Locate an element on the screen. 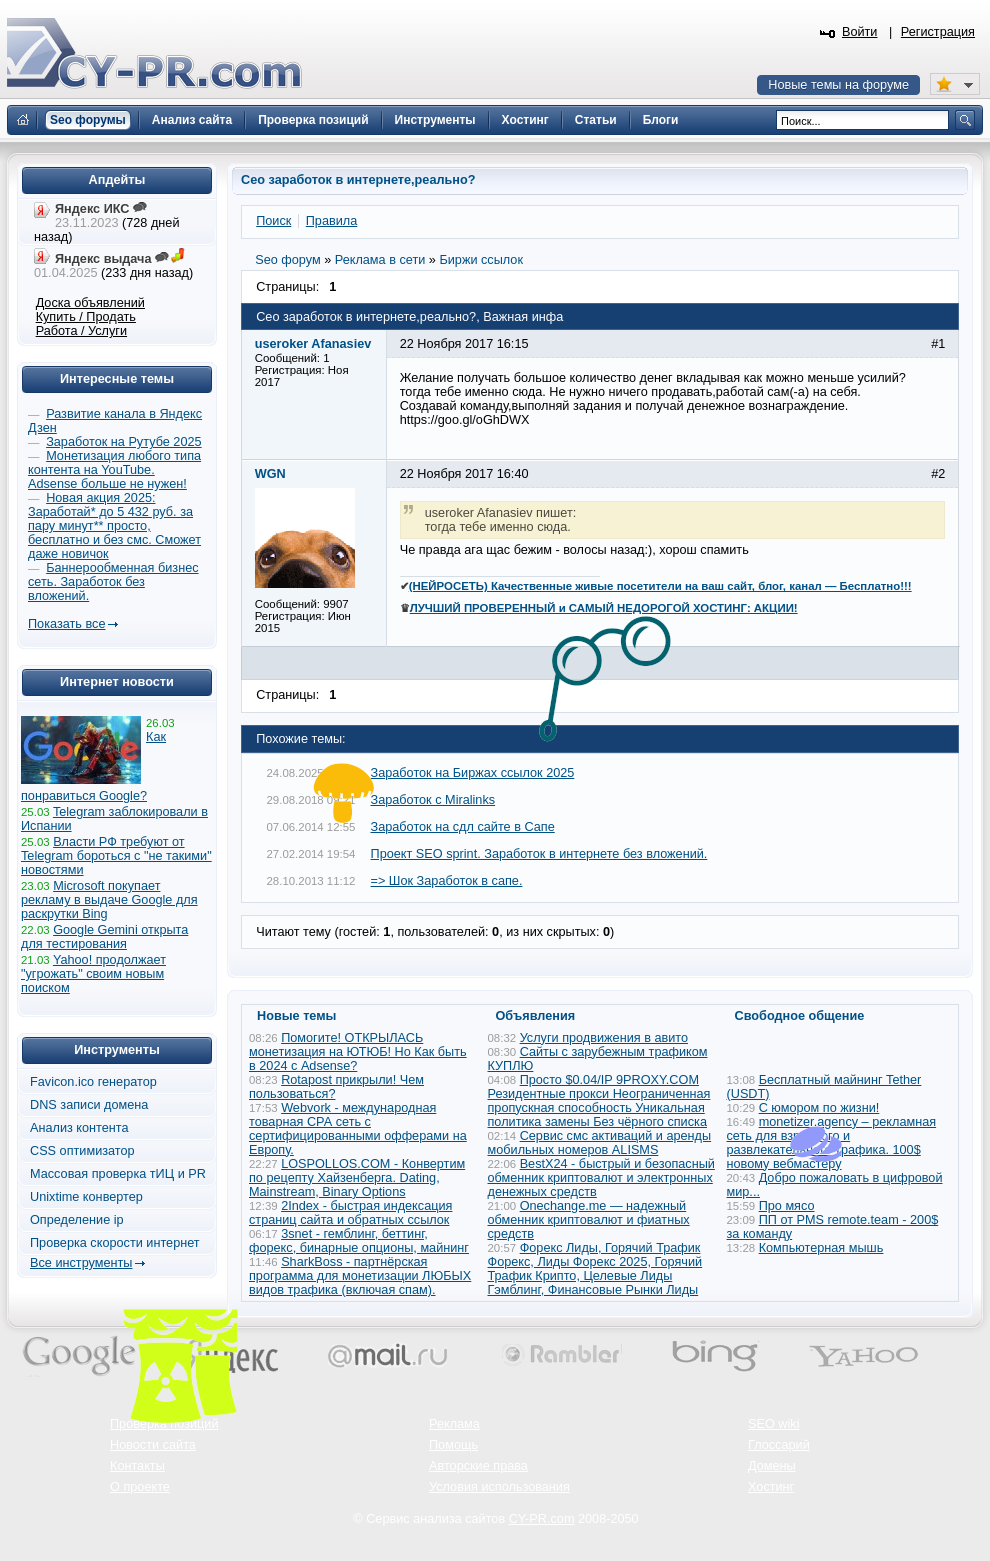 Image resolution: width=990 pixels, height=1561 pixels. nuclear power plant facility icon is located at coordinates (181, 1366).